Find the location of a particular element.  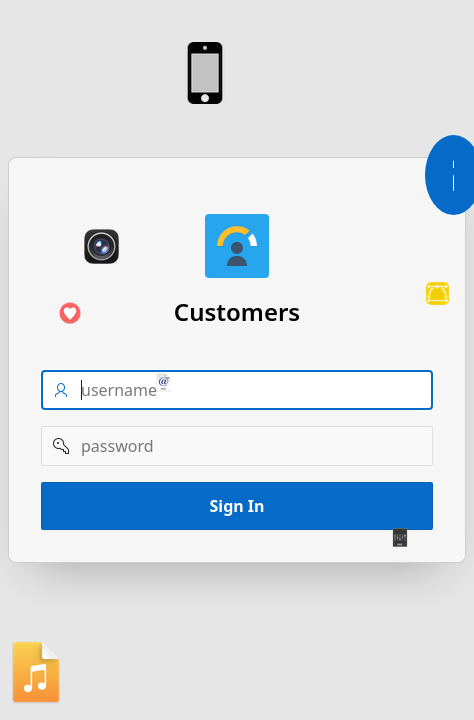

open the camera app is located at coordinates (101, 246).